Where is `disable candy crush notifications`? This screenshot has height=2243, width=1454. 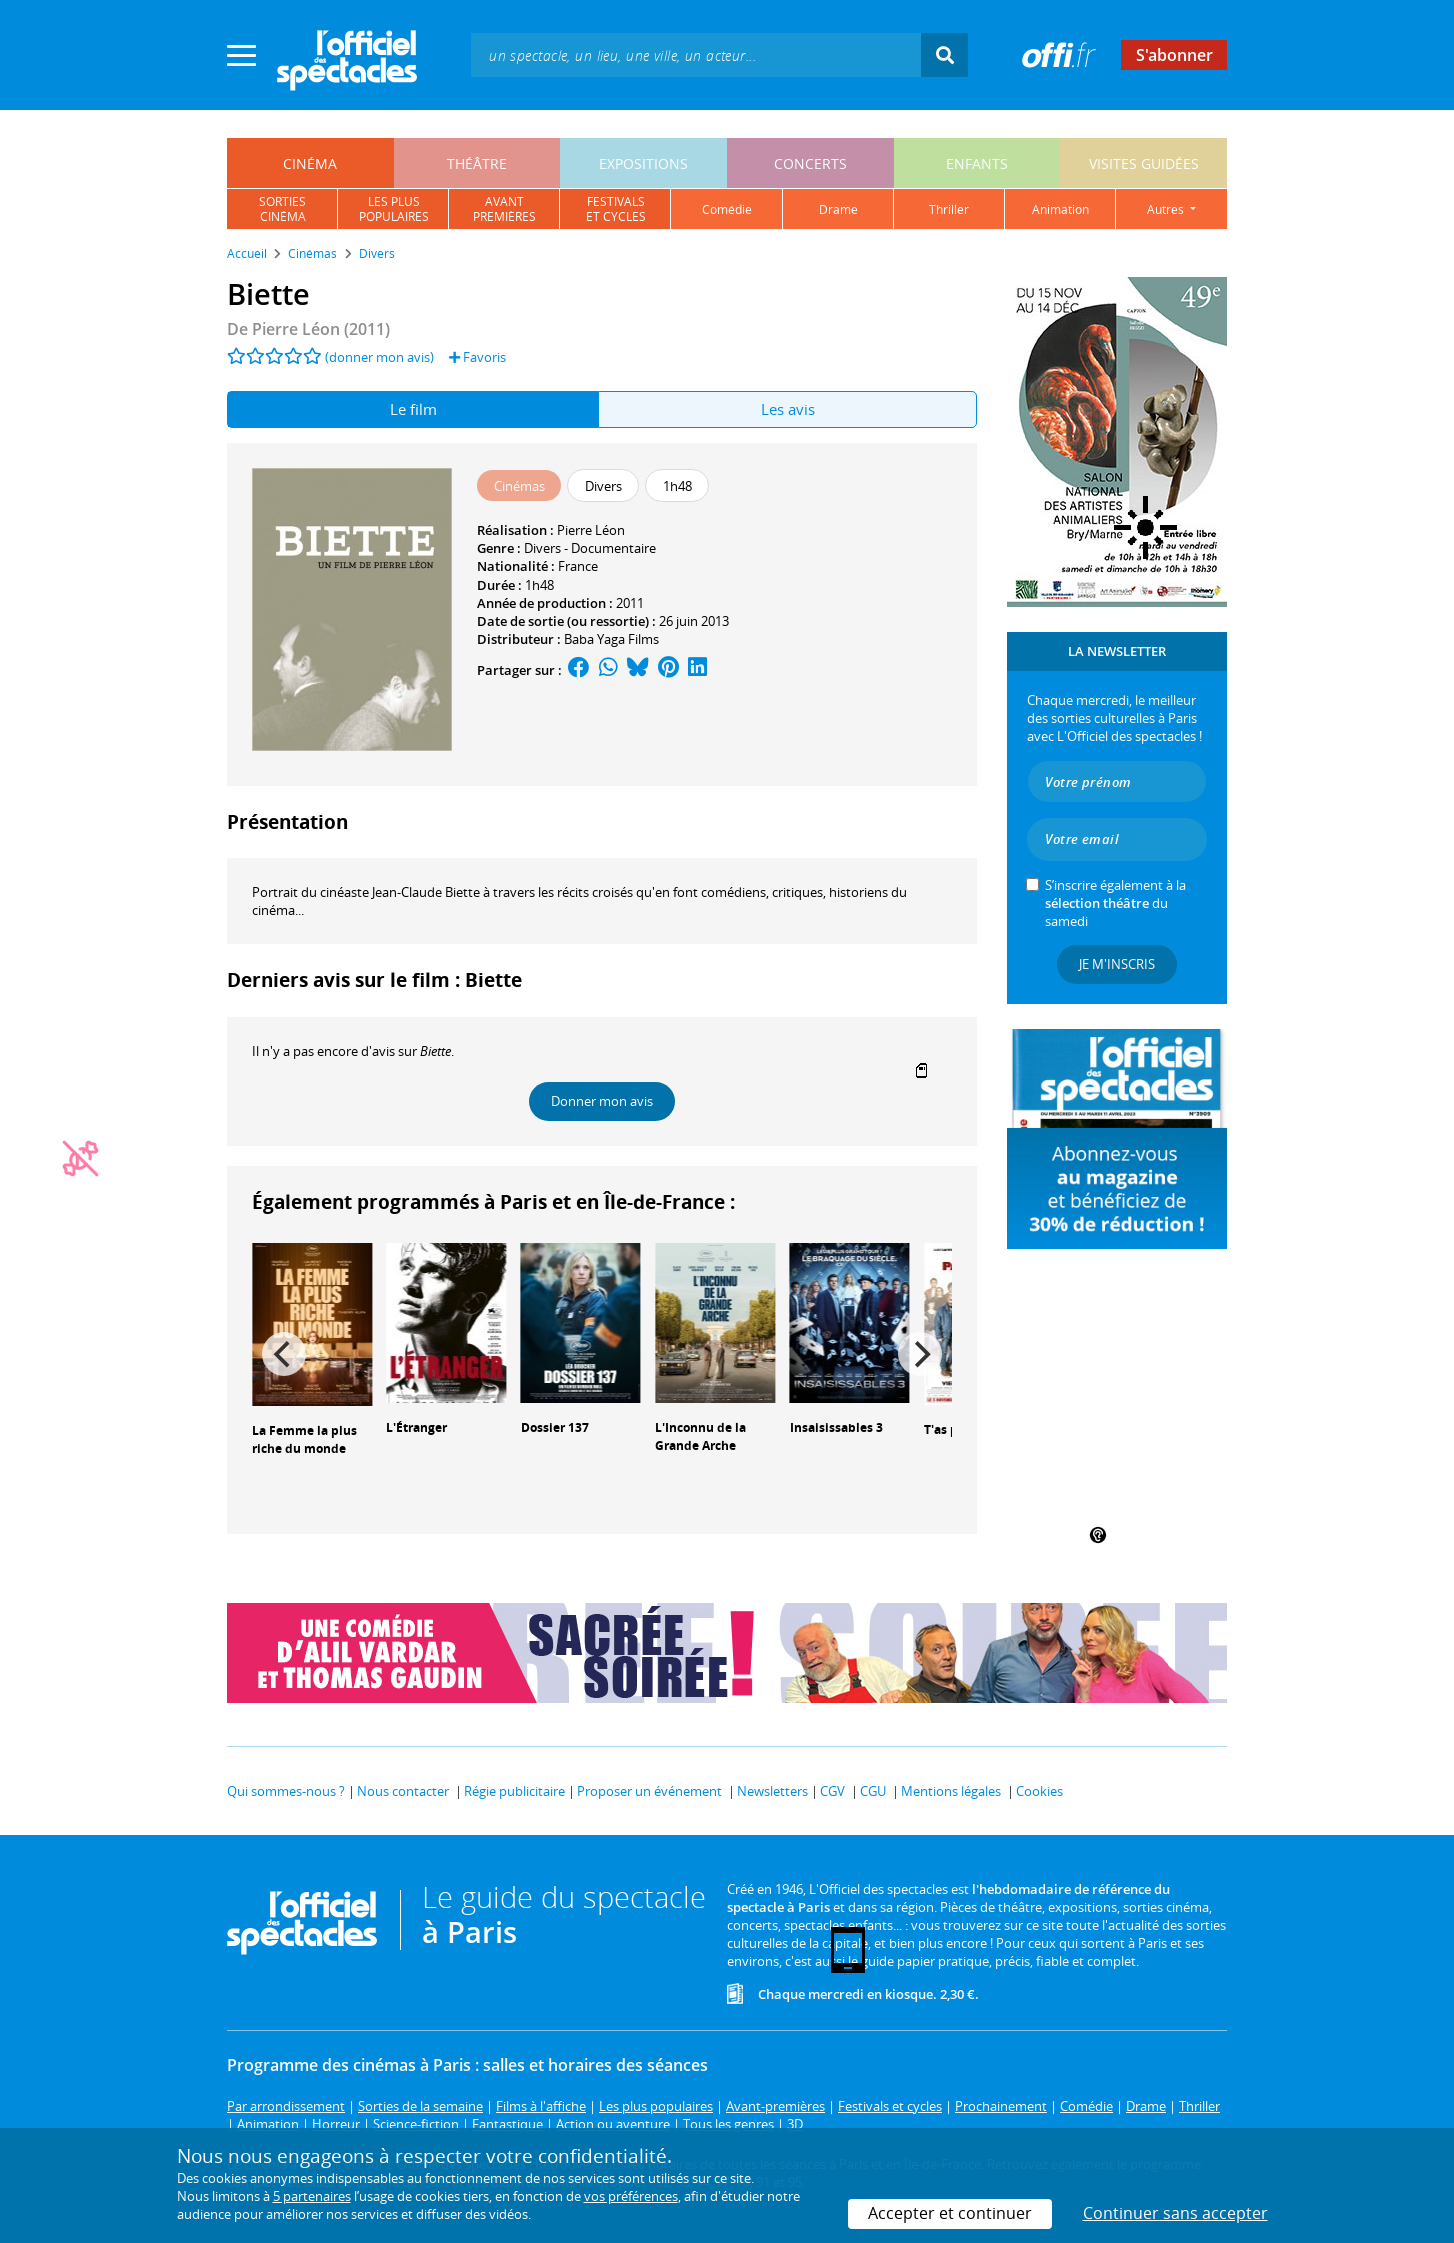 disable candy crush notifications is located at coordinates (80, 1158).